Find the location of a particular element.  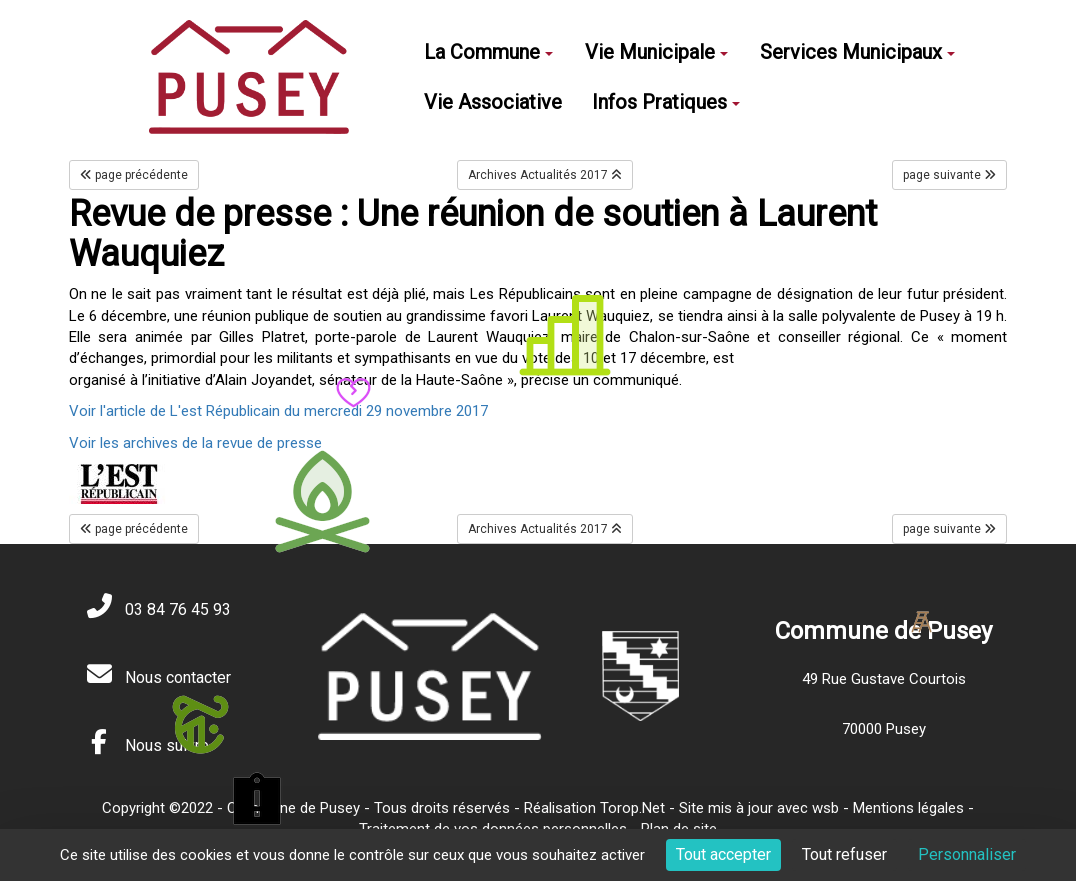

view analytics or statistics is located at coordinates (565, 337).